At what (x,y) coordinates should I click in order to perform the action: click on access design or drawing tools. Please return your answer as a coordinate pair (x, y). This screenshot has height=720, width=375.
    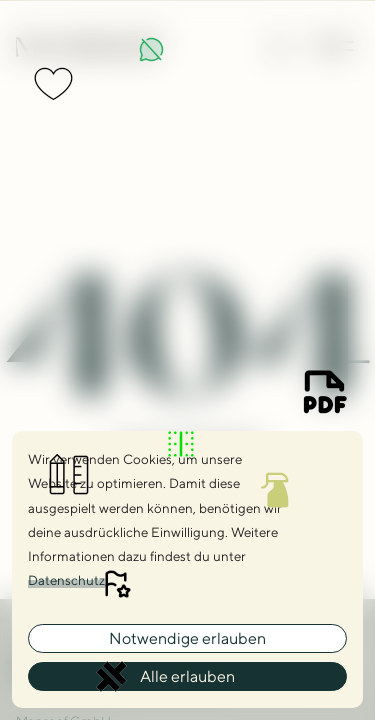
    Looking at the image, I should click on (69, 475).